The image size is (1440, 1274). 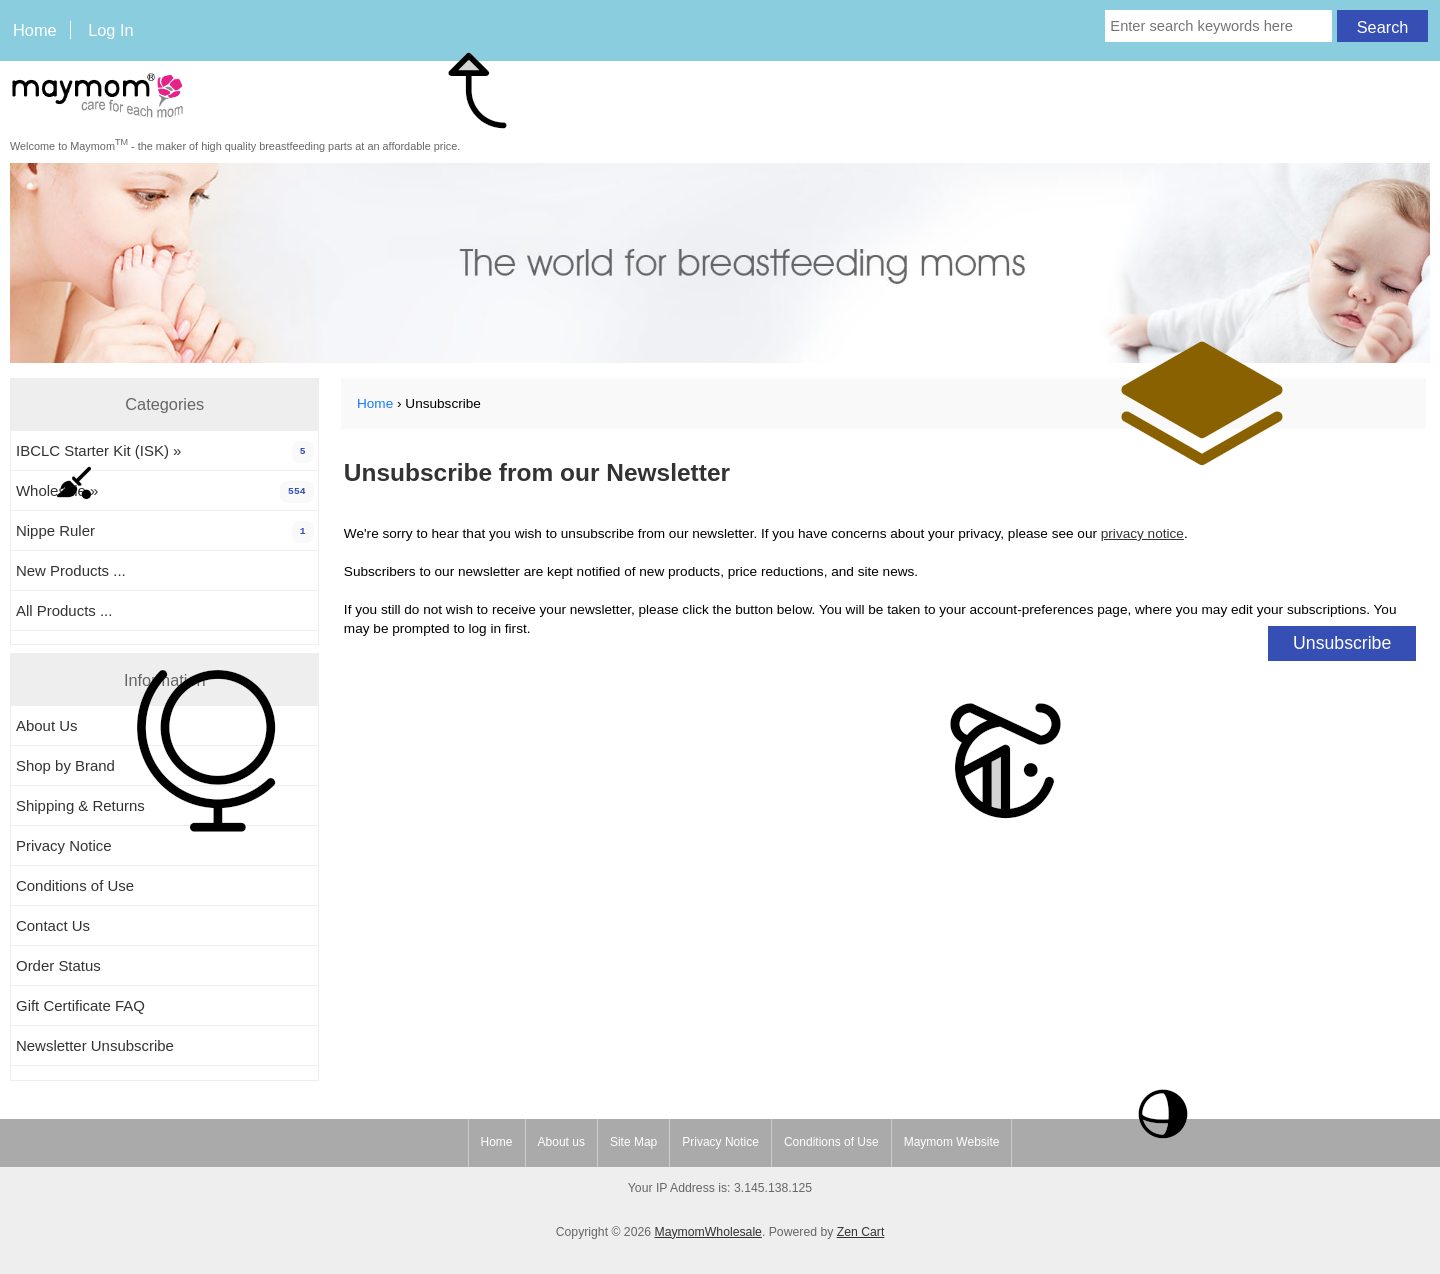 I want to click on access global or international settings, so click(x=212, y=745).